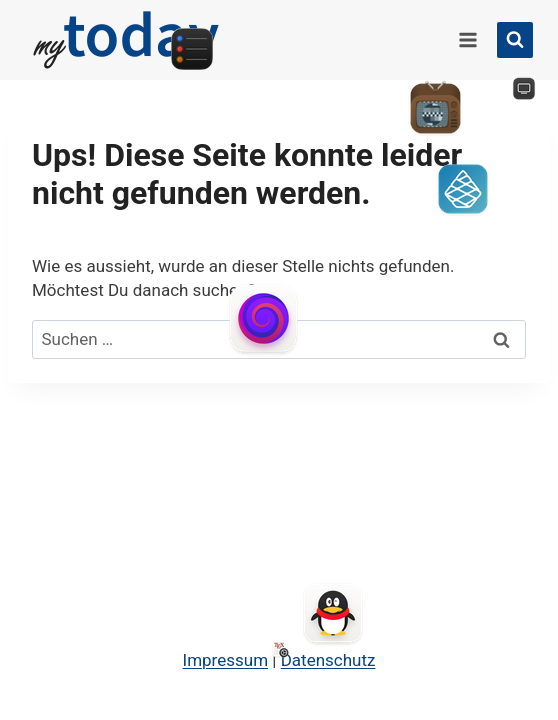 This screenshot has width=558, height=720. What do you see at coordinates (192, 49) in the screenshot?
I see `open the reminders app` at bounding box center [192, 49].